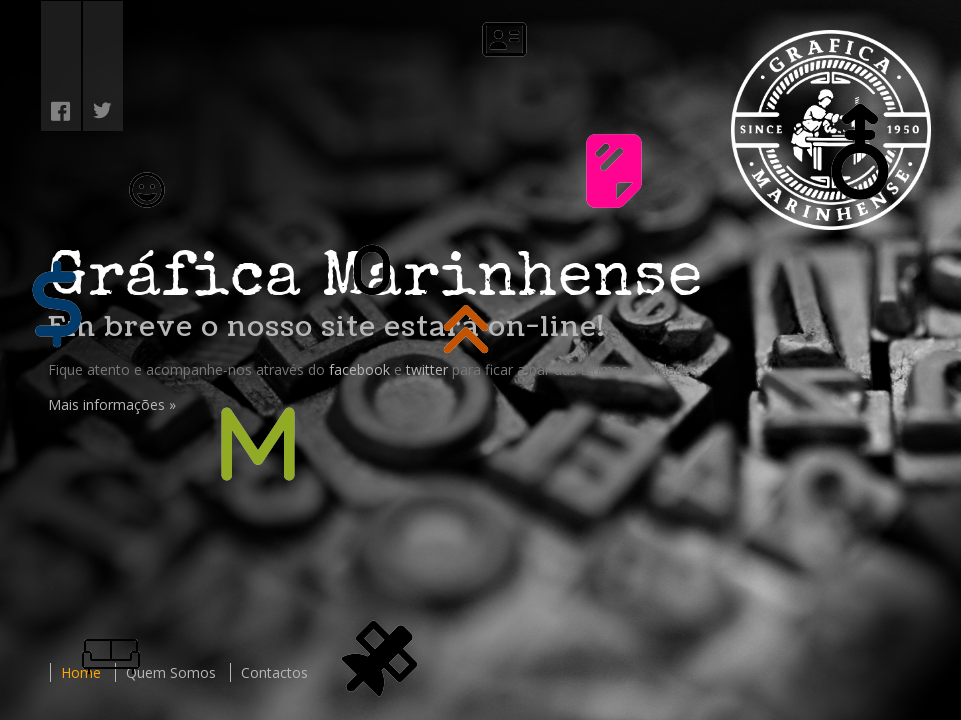  I want to click on add an emoji or reaction to a message, so click(147, 190).